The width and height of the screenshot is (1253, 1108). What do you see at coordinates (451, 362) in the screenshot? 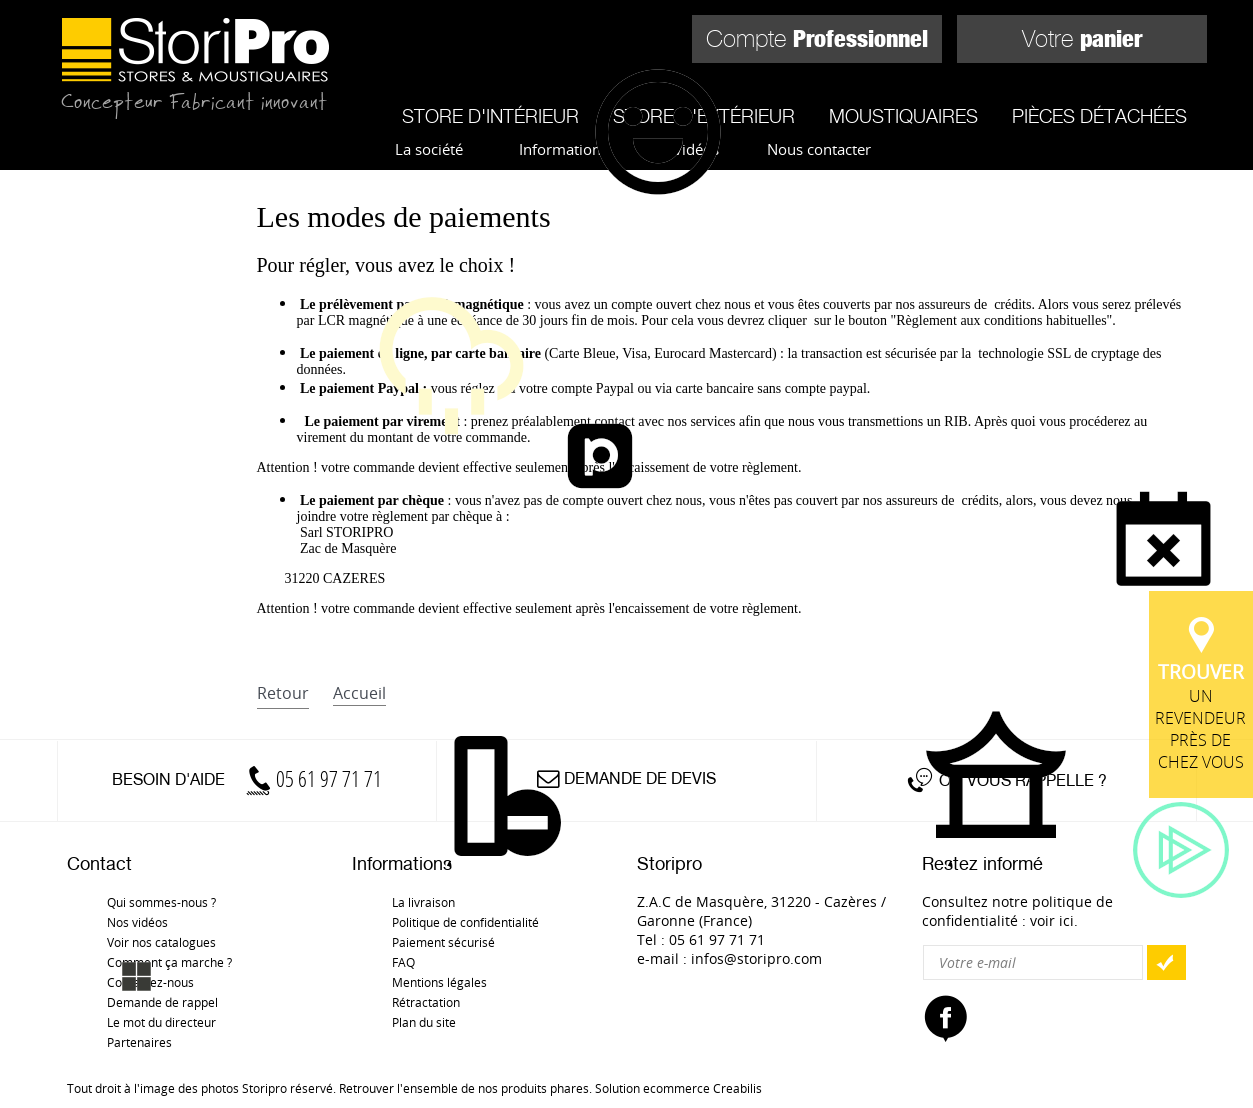
I see `indicates rainy or showery weather conditions` at bounding box center [451, 362].